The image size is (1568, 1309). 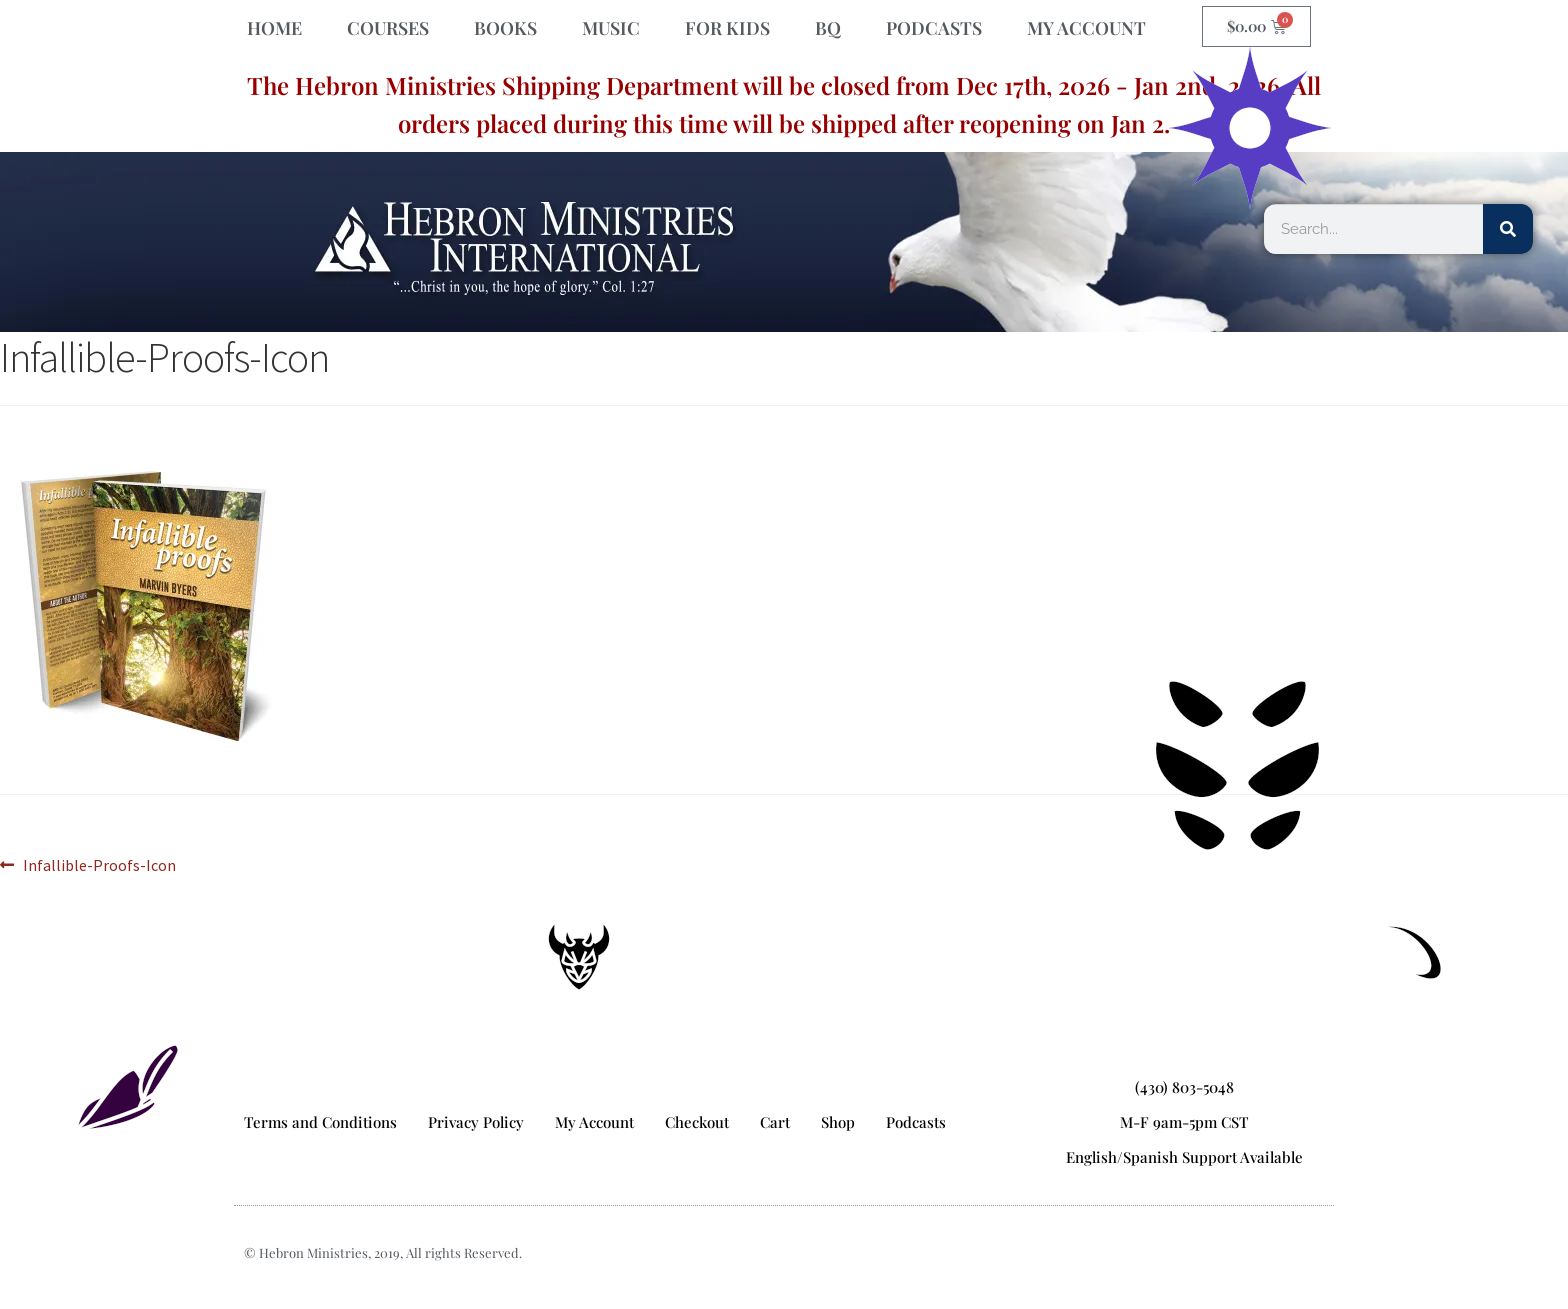 What do you see at coordinates (1237, 765) in the screenshot?
I see `activate hunter vision or tracking mode` at bounding box center [1237, 765].